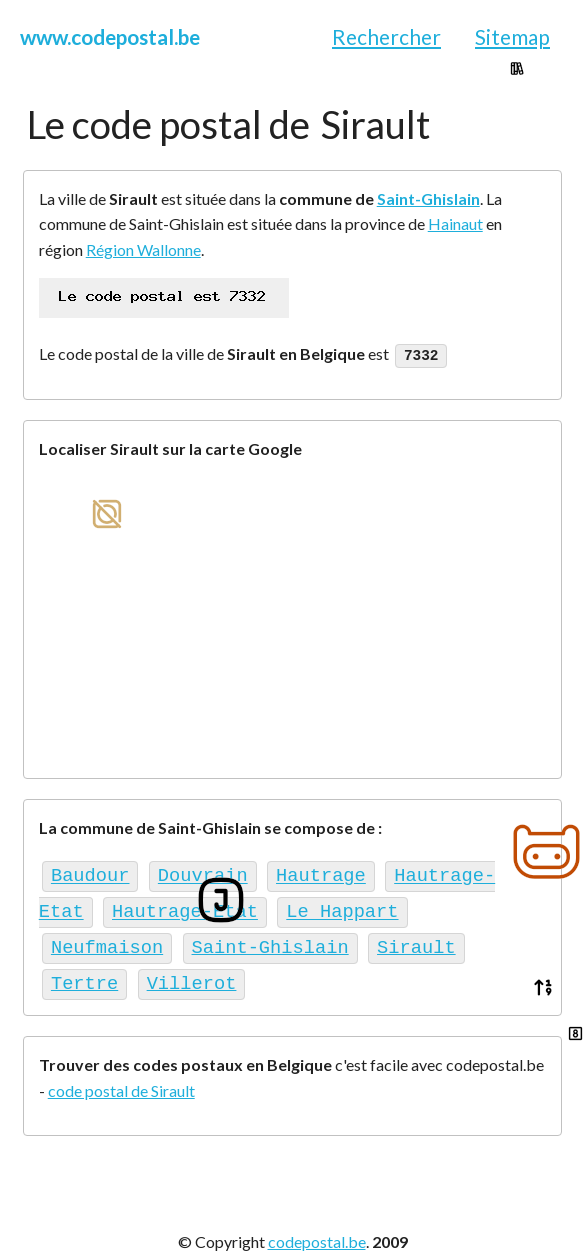  Describe the element at coordinates (543, 987) in the screenshot. I see `sort numbers in ascending order` at that location.